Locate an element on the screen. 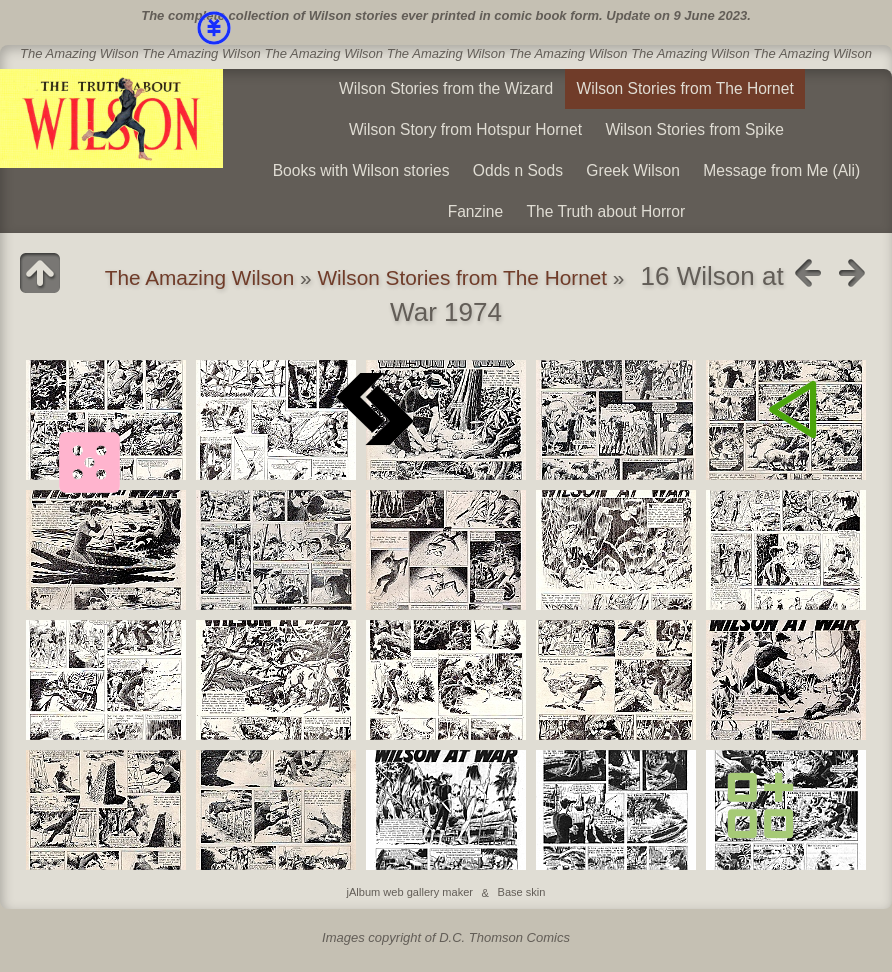 The width and height of the screenshot is (892, 972). randomize or shuffle content is located at coordinates (89, 462).